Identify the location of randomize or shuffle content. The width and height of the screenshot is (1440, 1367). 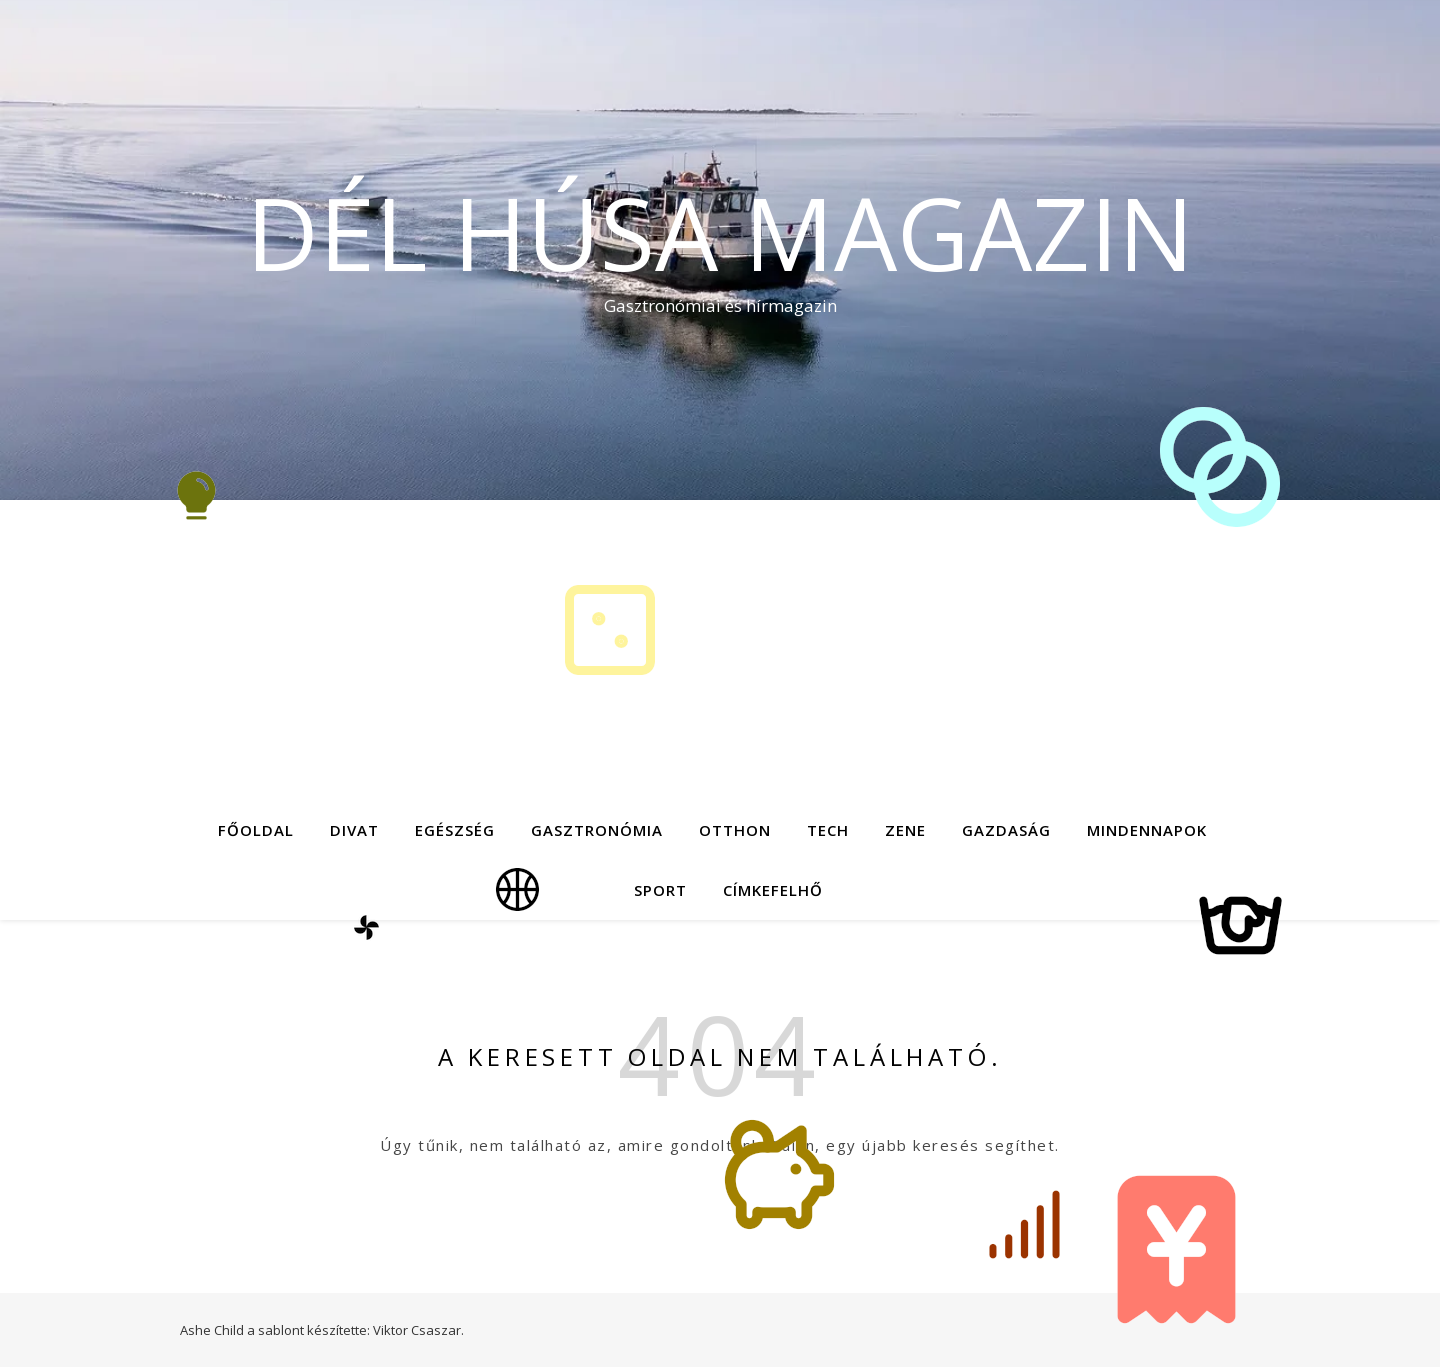
(610, 630).